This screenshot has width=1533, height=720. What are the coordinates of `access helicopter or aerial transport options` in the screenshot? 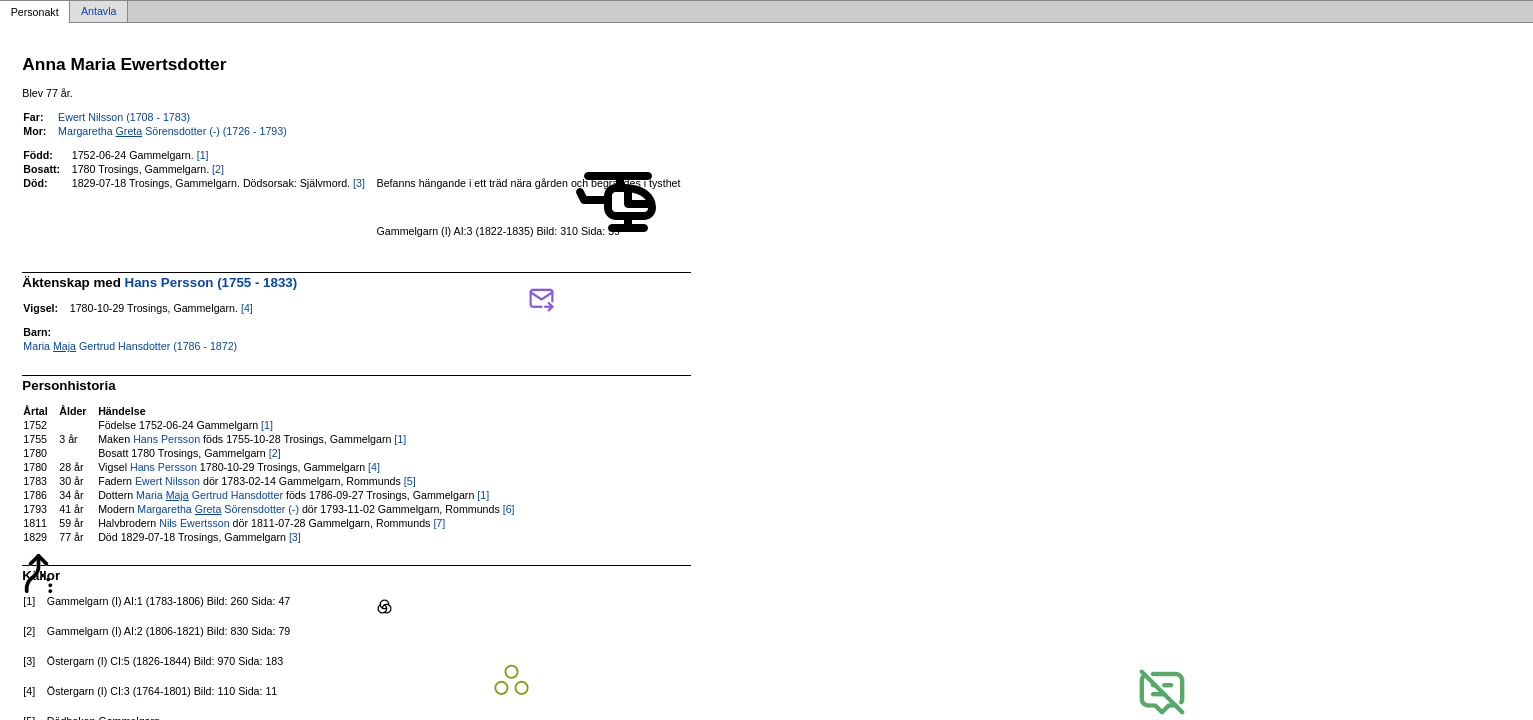 It's located at (616, 200).